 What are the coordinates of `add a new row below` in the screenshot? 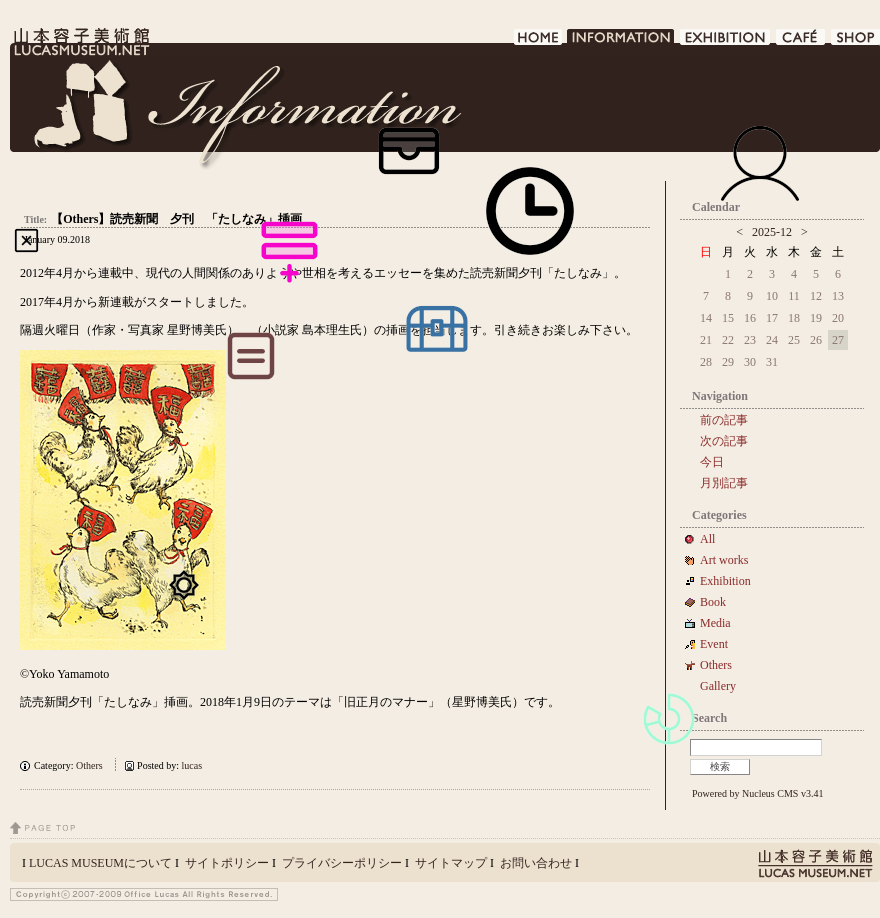 It's located at (289, 247).